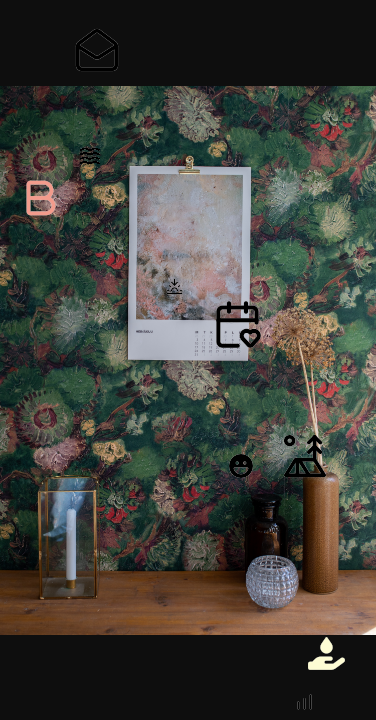 The height and width of the screenshot is (720, 376). I want to click on view favorite or liked events, so click(237, 324).